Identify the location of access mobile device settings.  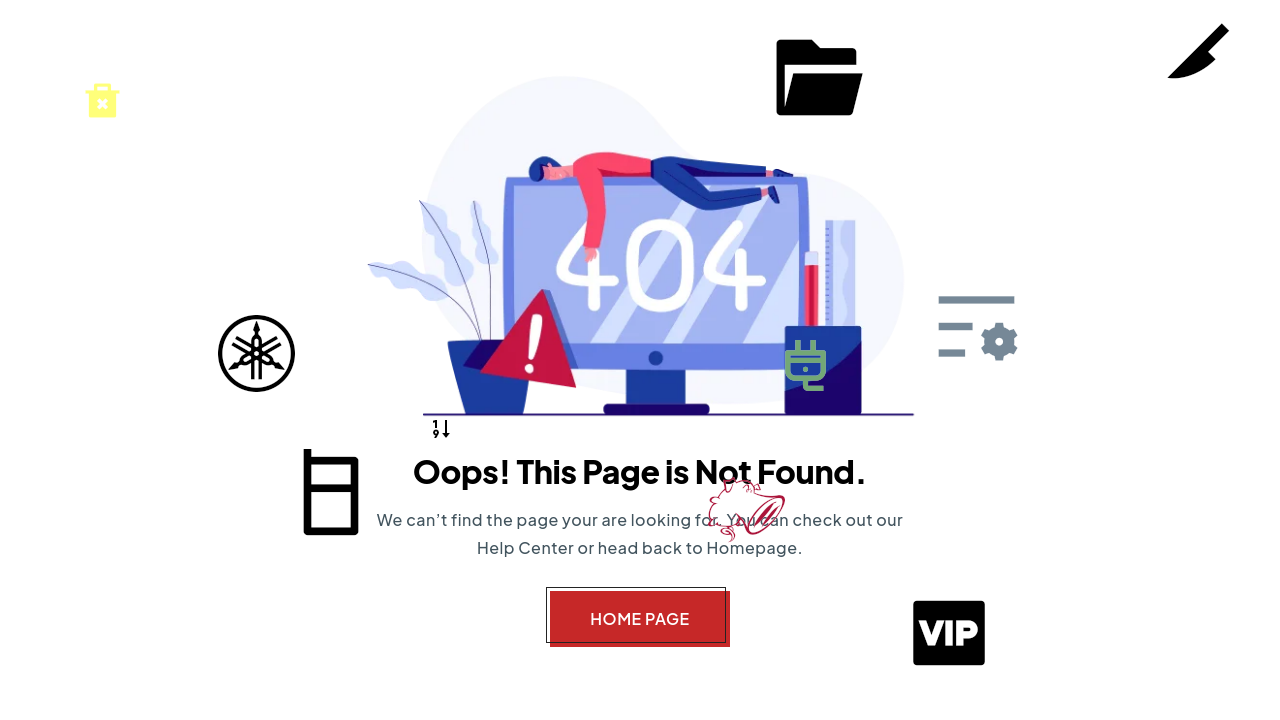
(331, 496).